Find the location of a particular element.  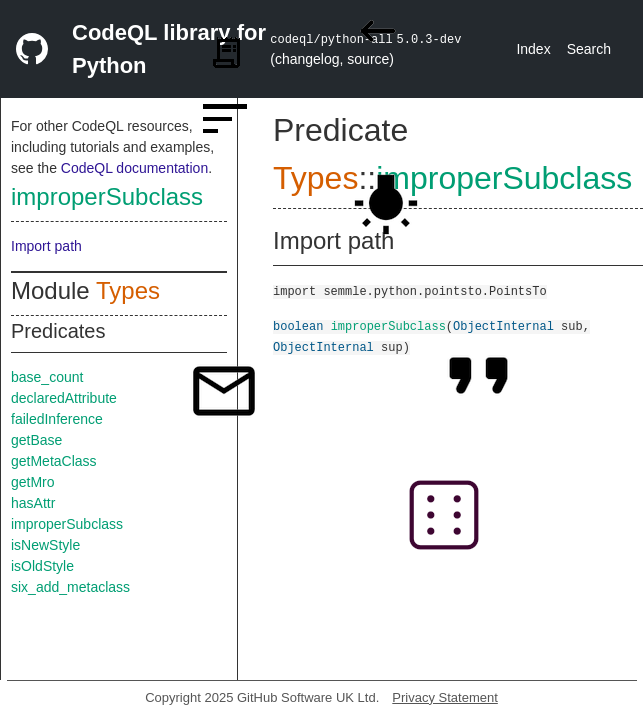

sort list items by criteria is located at coordinates (225, 119).